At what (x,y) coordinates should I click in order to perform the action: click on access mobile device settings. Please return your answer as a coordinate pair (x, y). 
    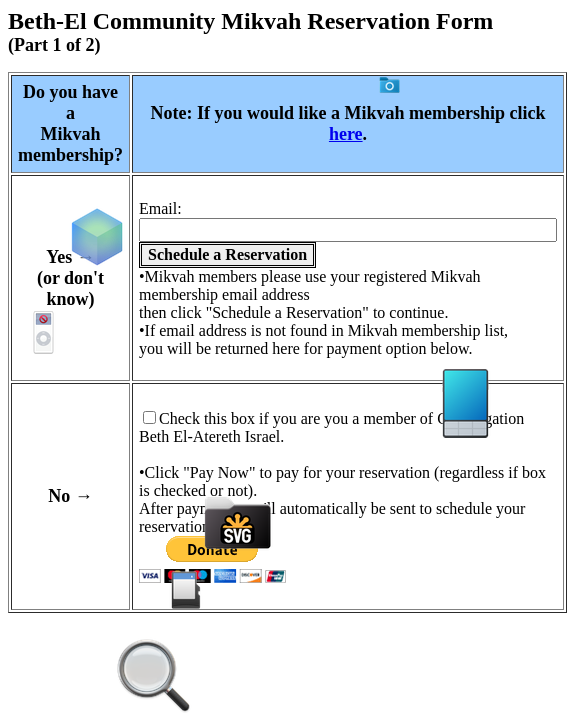
    Looking at the image, I should click on (465, 403).